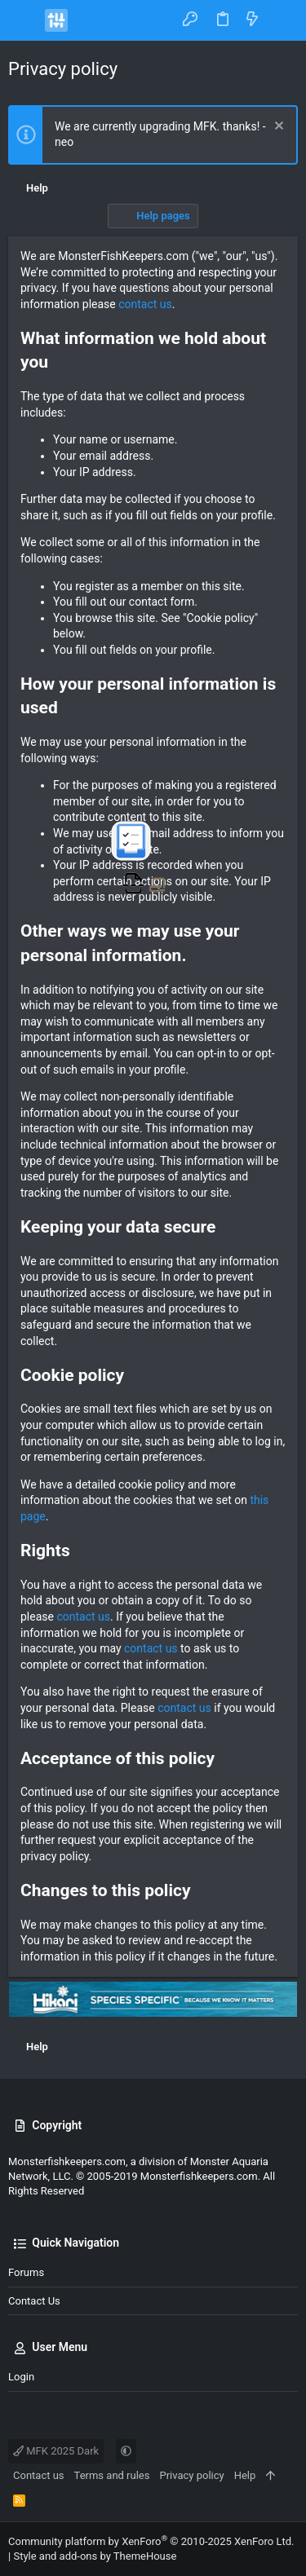  I want to click on open work-related software or applications, so click(131, 840).